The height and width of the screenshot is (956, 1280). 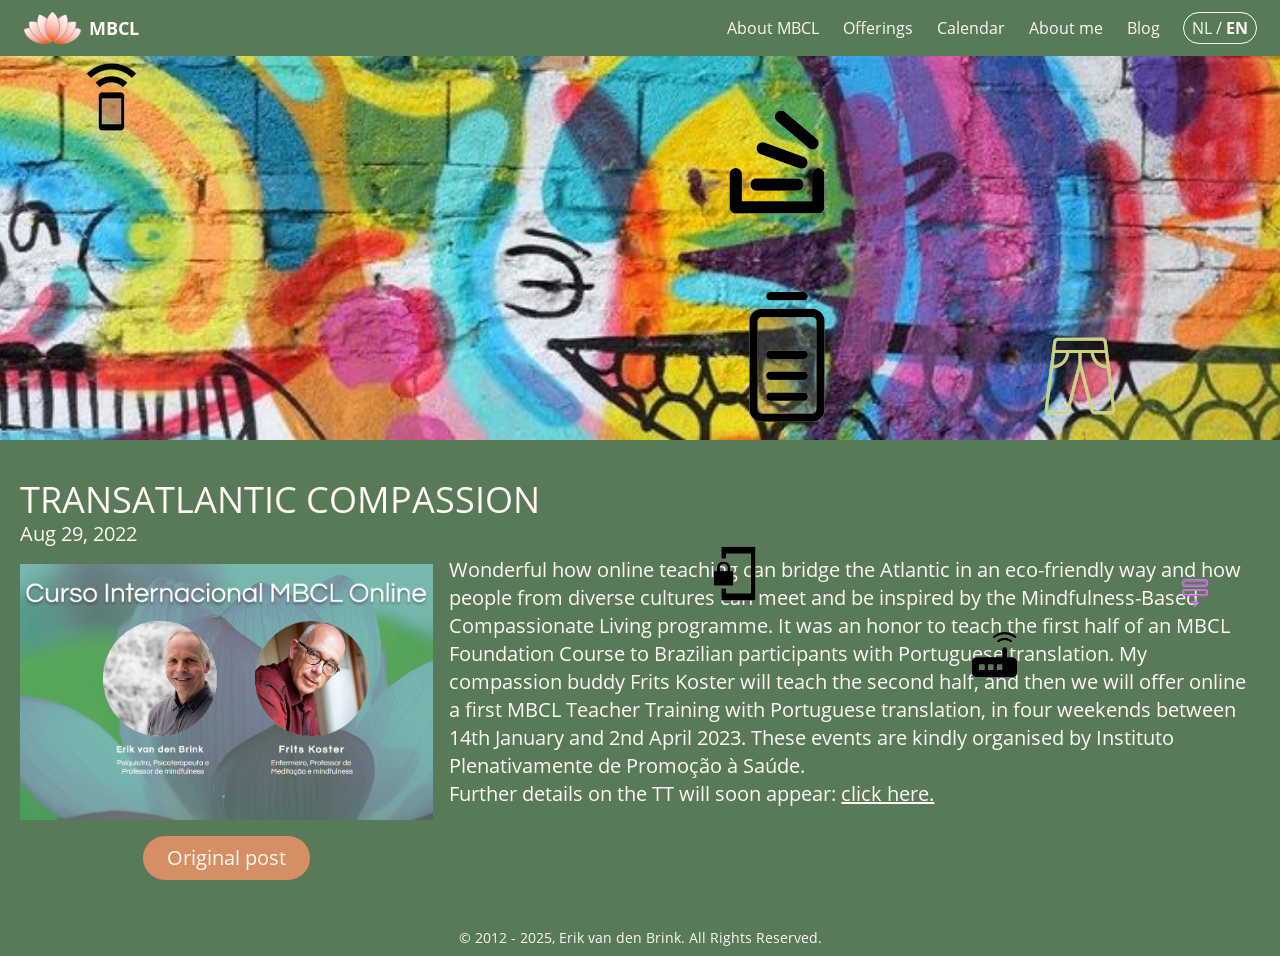 What do you see at coordinates (787, 359) in the screenshot?
I see `indicates high battery level` at bounding box center [787, 359].